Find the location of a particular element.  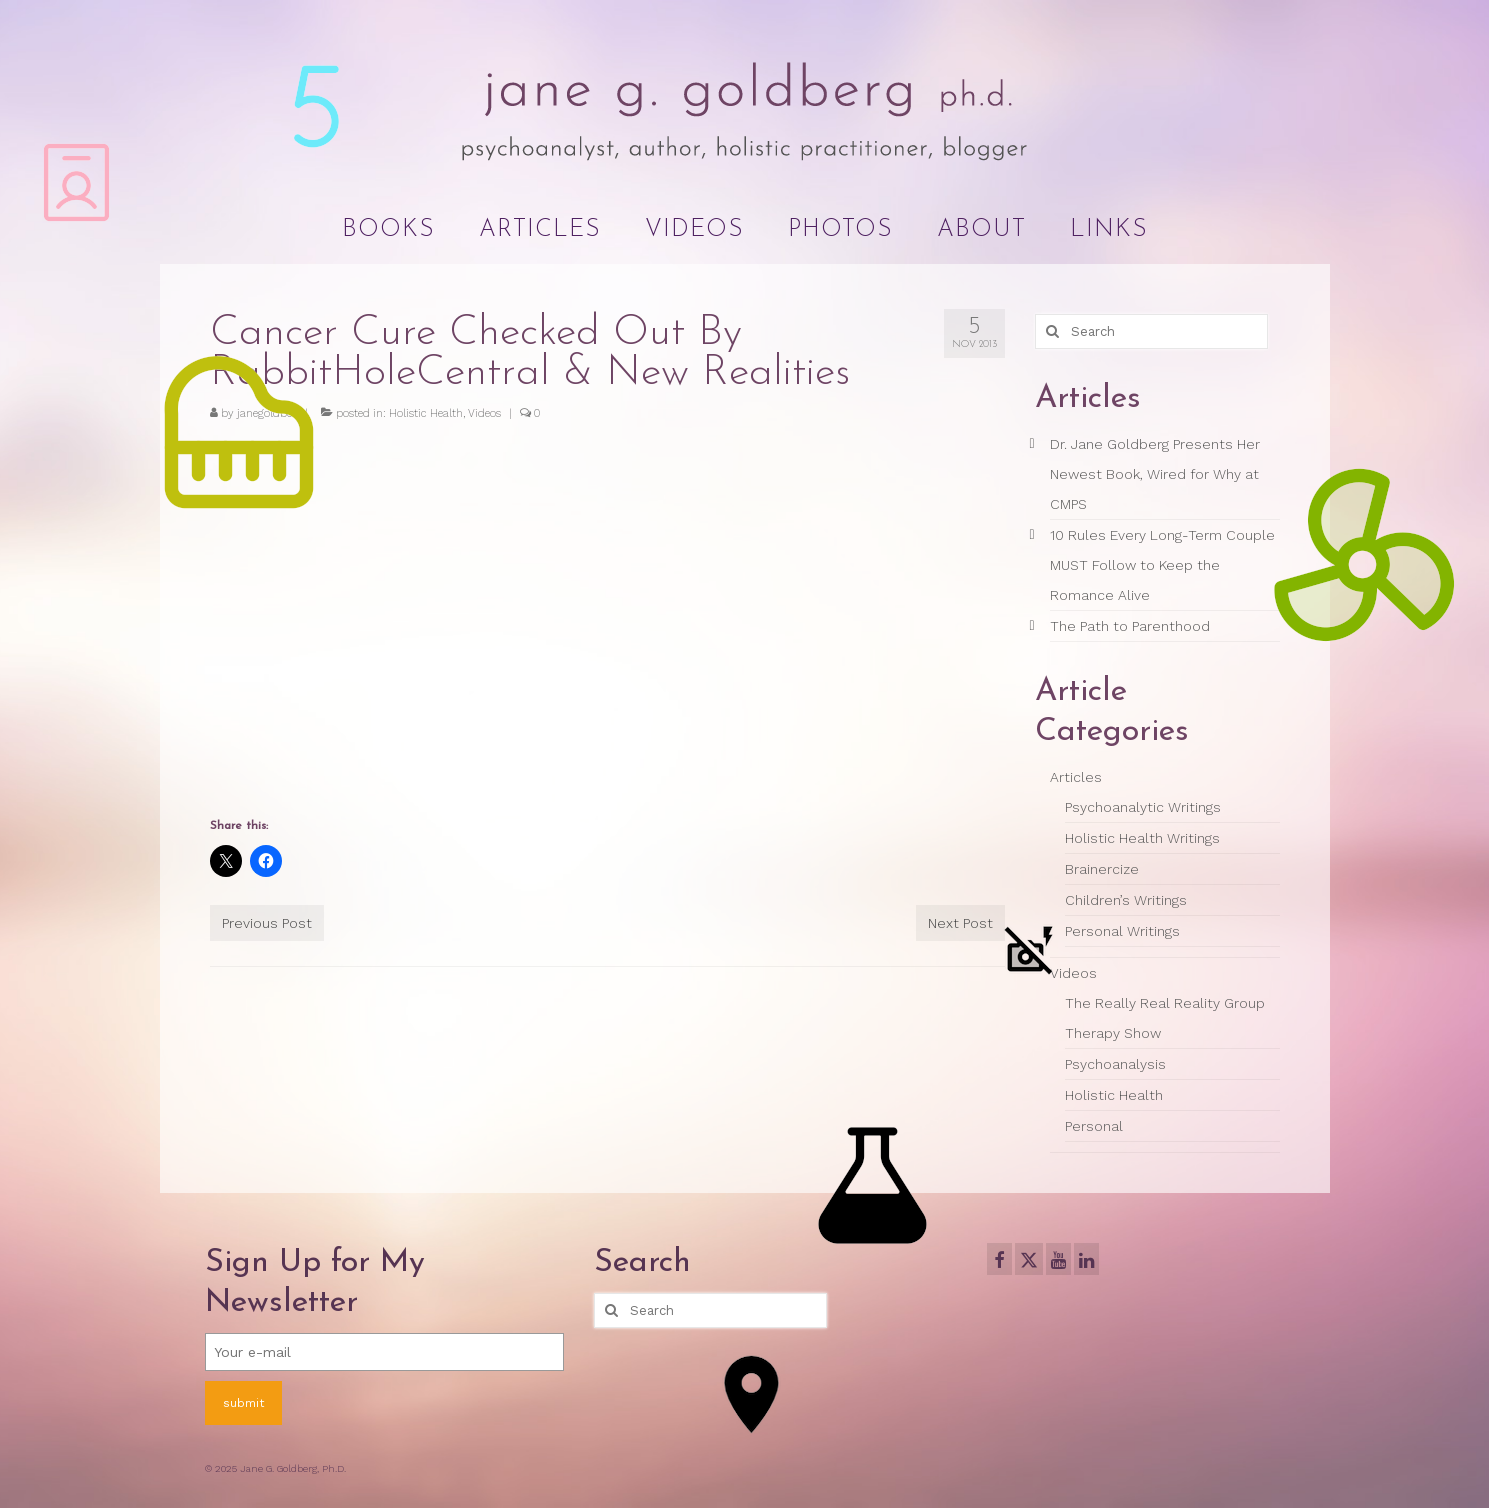

disable camera flash is located at coordinates (1030, 949).